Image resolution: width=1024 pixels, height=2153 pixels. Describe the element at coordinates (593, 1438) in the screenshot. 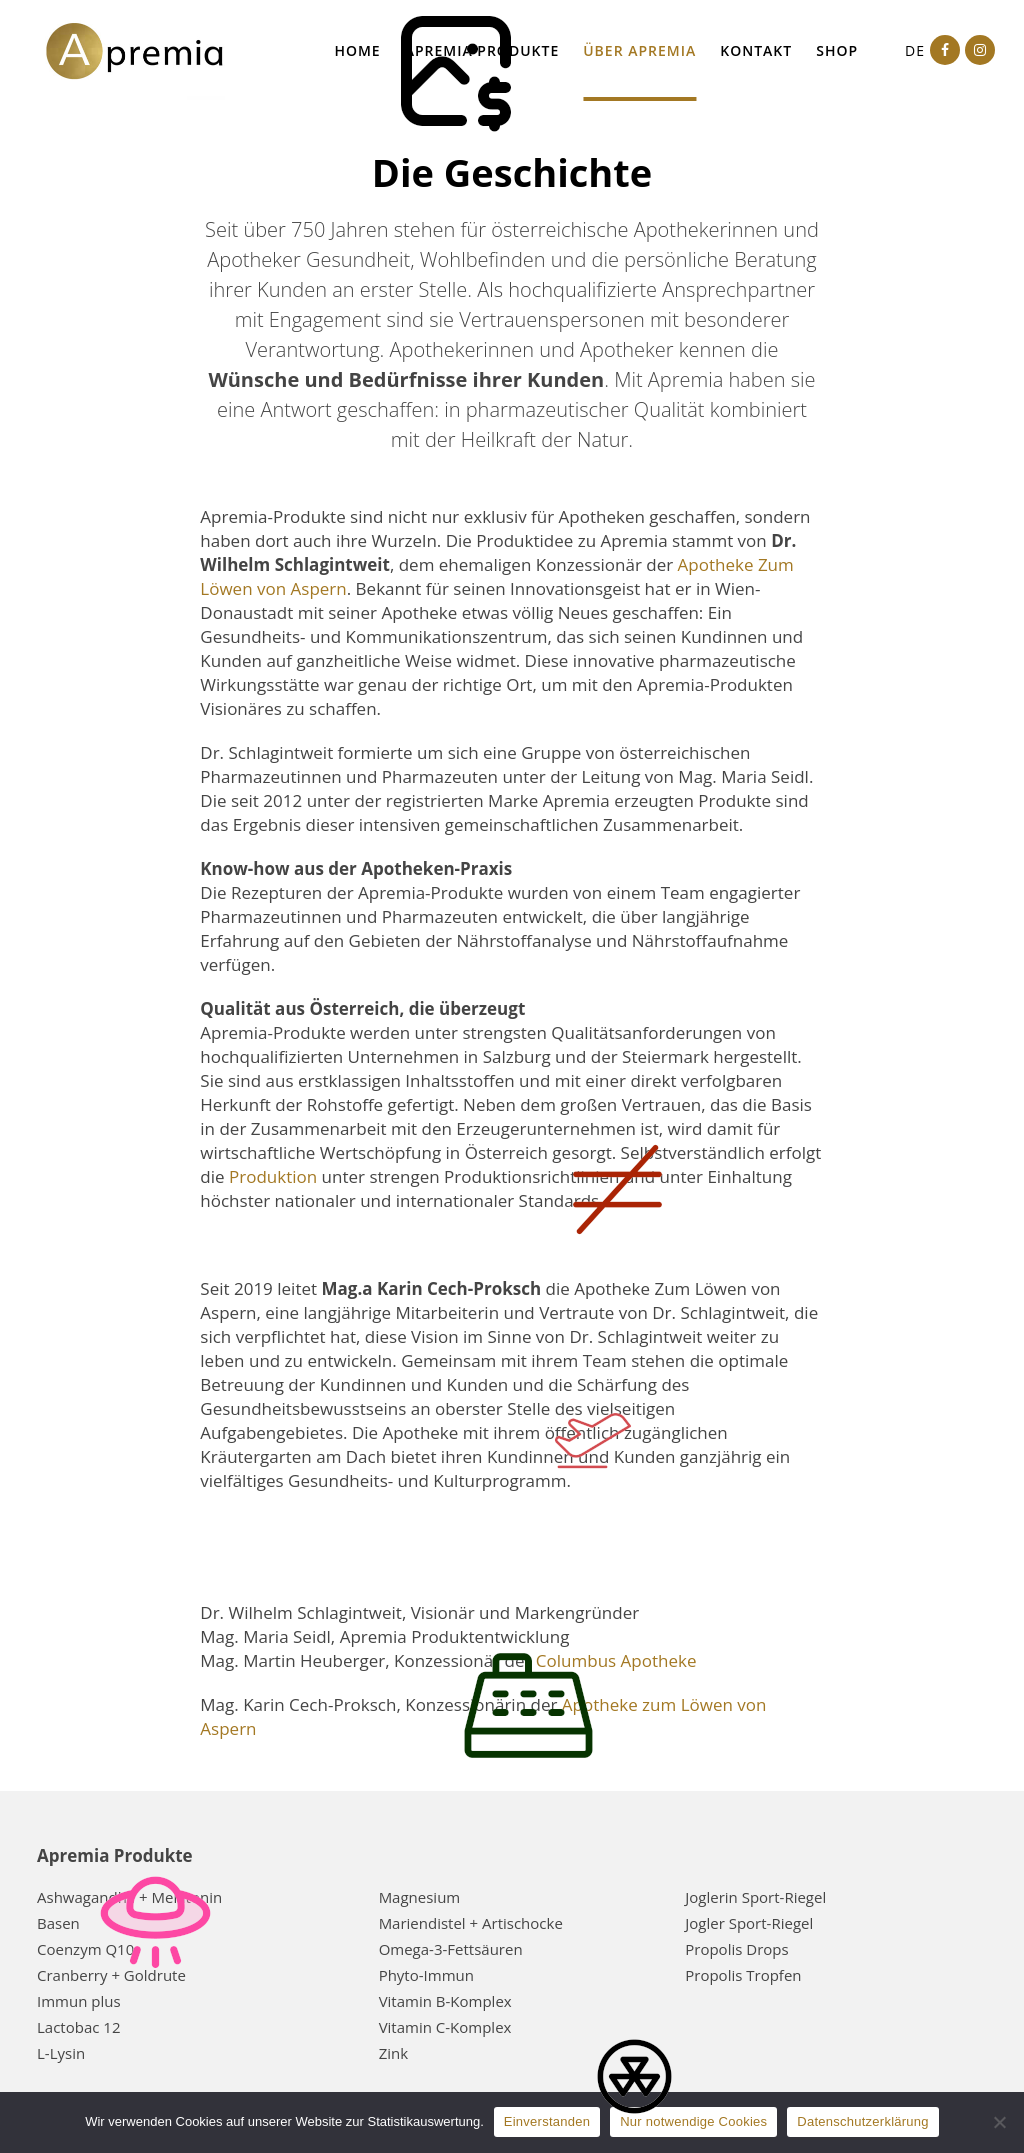

I see `indicates flight departure status` at that location.